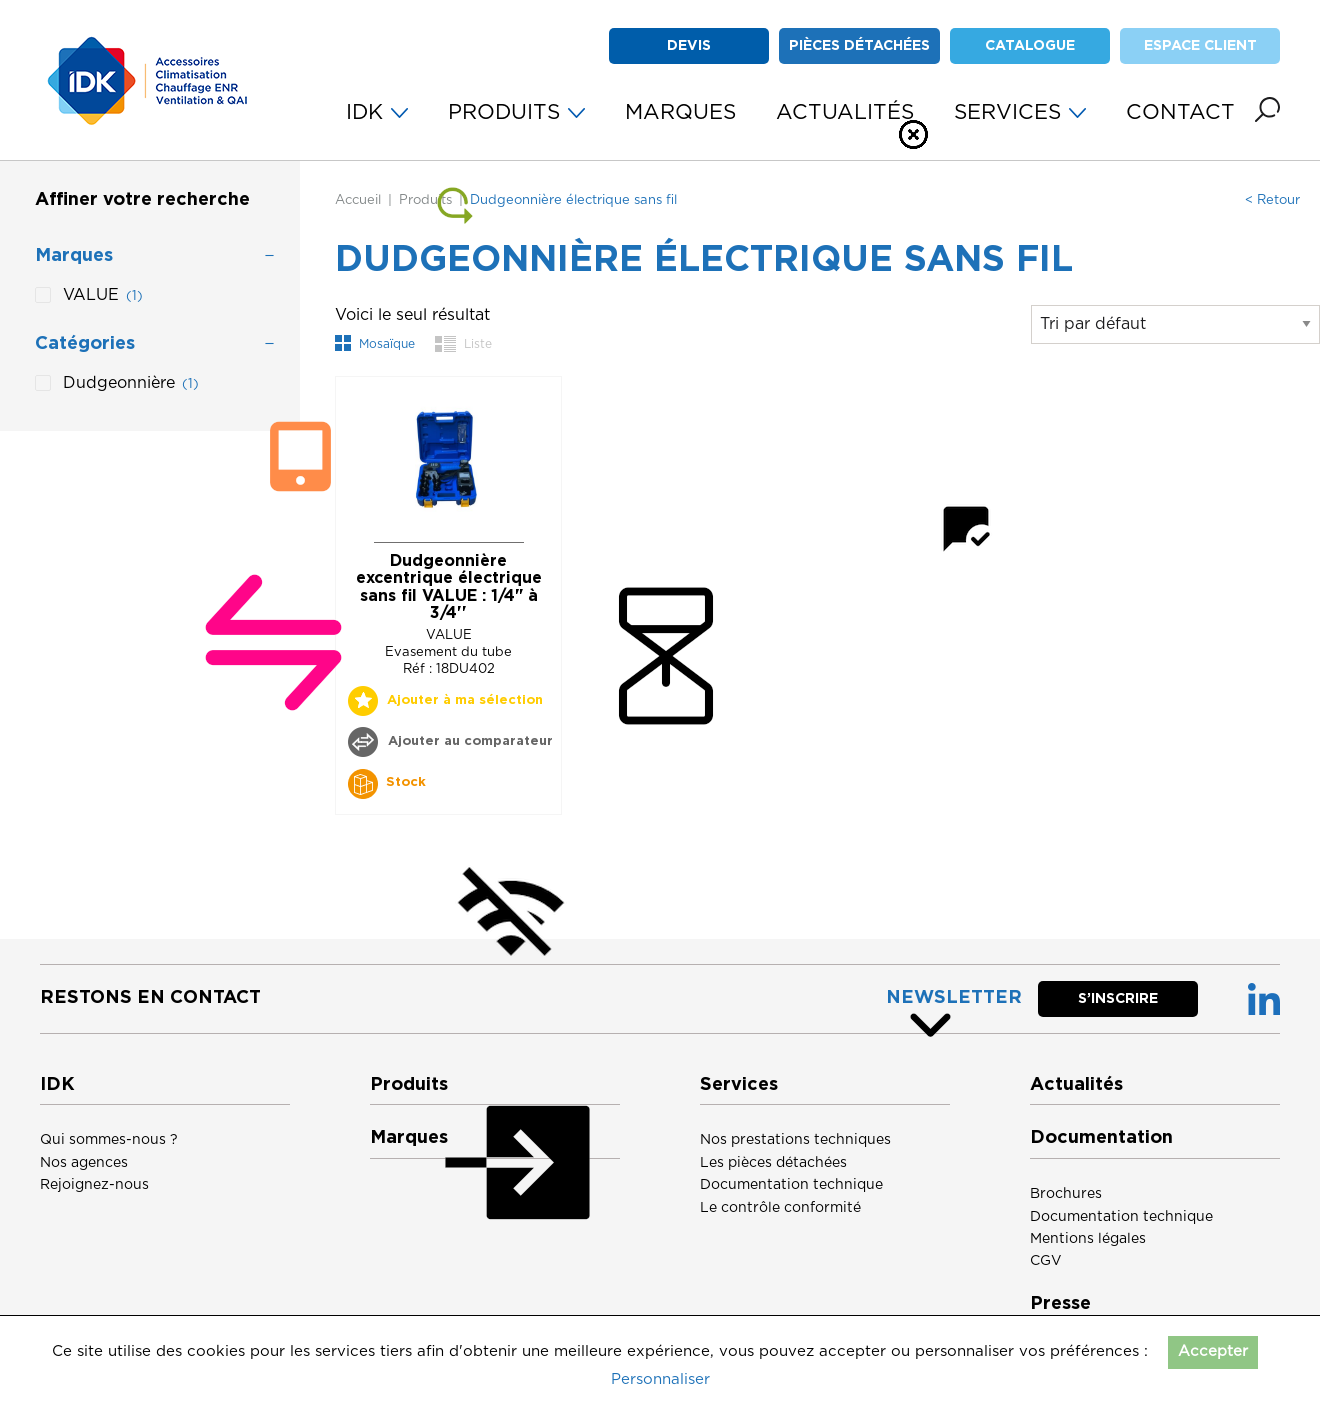 The width and height of the screenshot is (1320, 1411). Describe the element at coordinates (454, 204) in the screenshot. I see `repeat or iterate through items` at that location.